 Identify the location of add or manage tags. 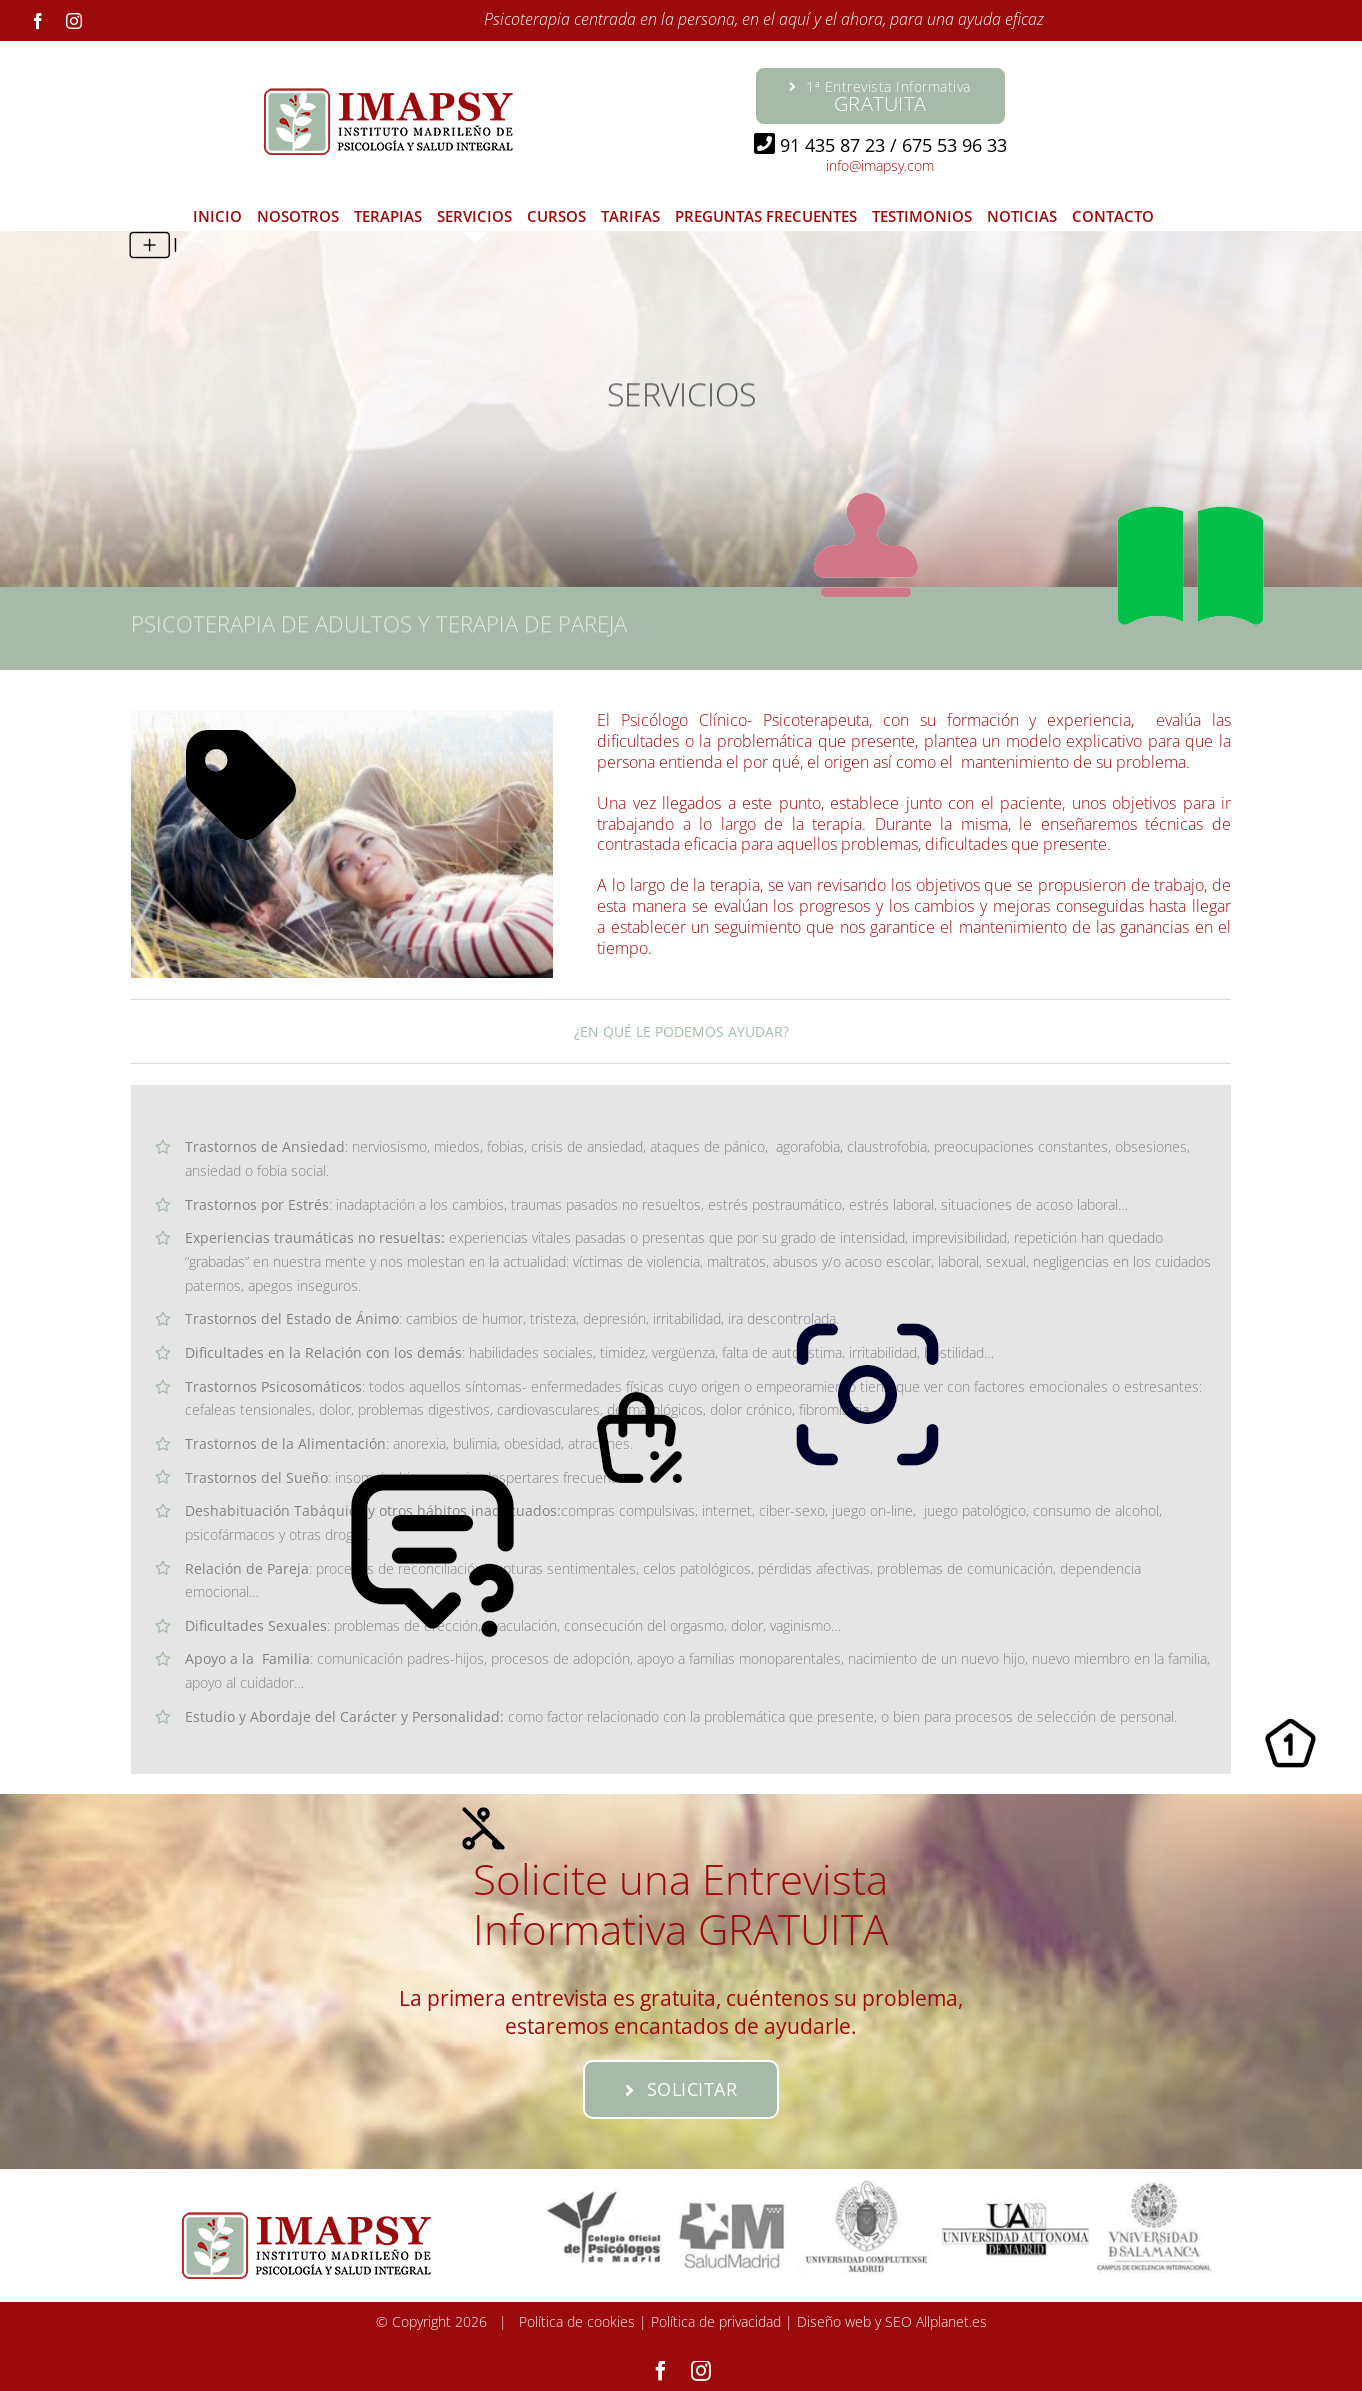
(241, 785).